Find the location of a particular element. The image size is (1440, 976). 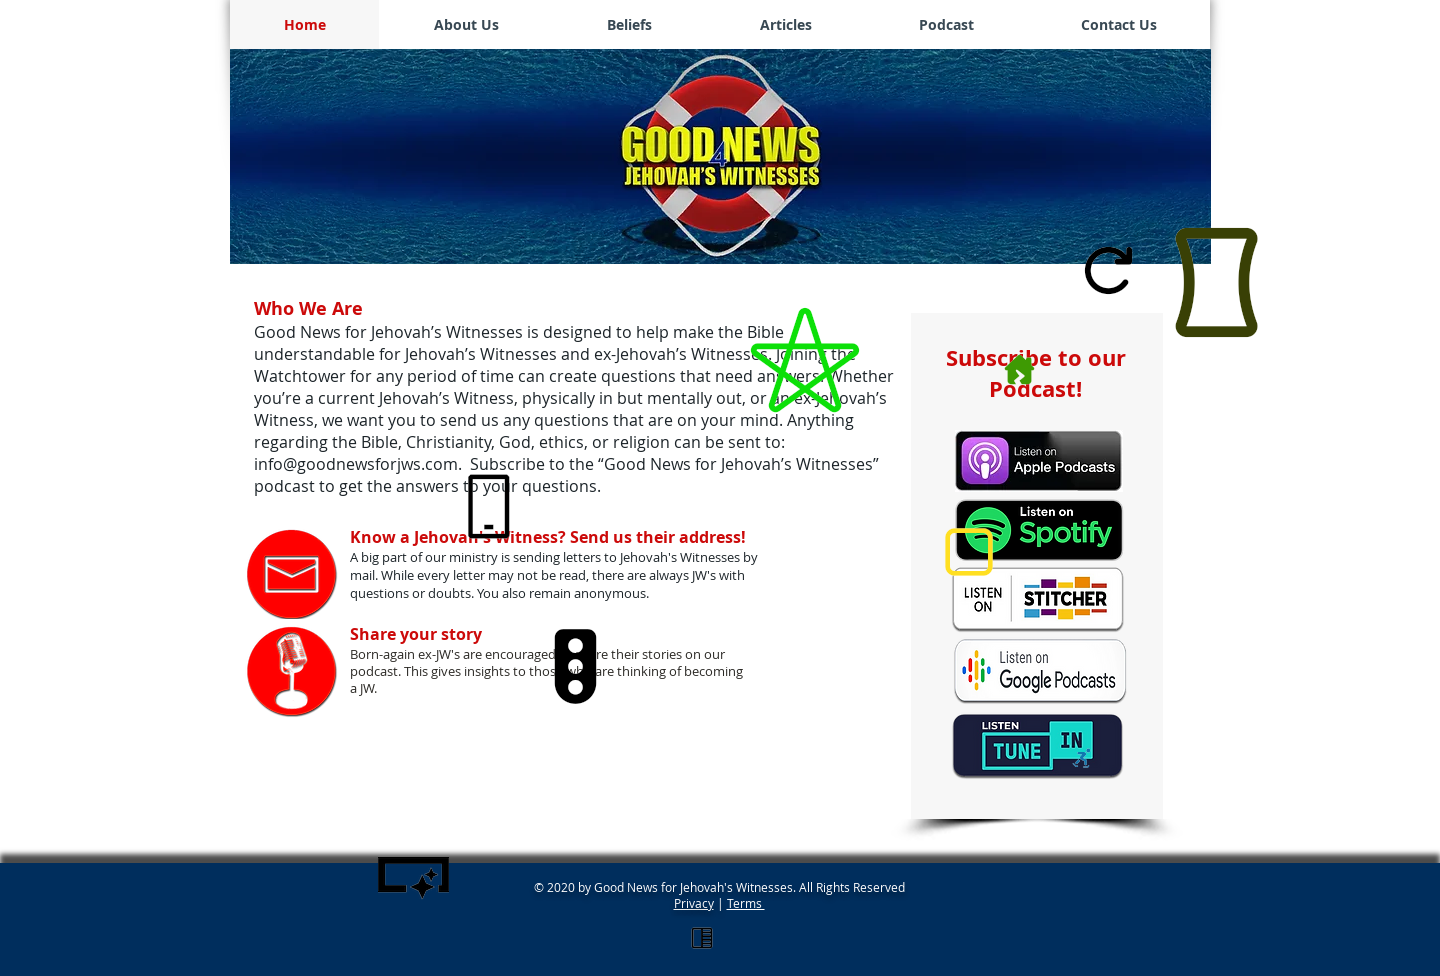

toggle between split-screen or half-view mode is located at coordinates (702, 938).